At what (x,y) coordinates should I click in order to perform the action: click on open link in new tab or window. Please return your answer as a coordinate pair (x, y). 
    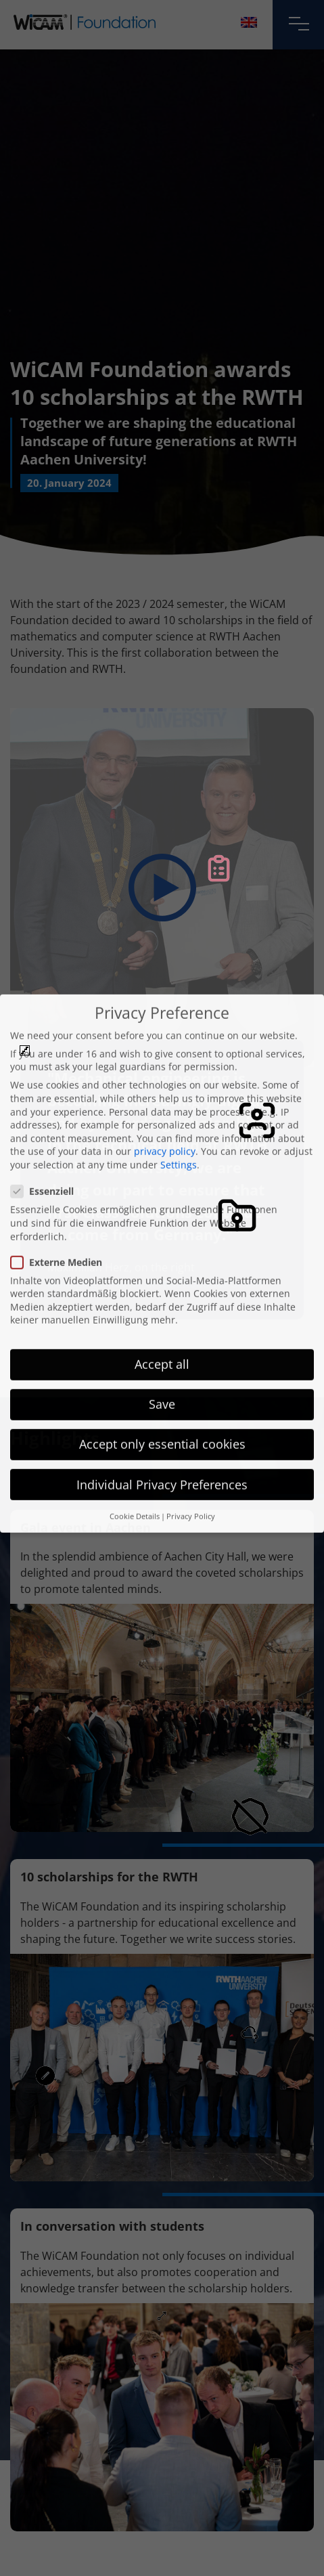
    Looking at the image, I should click on (162, 2315).